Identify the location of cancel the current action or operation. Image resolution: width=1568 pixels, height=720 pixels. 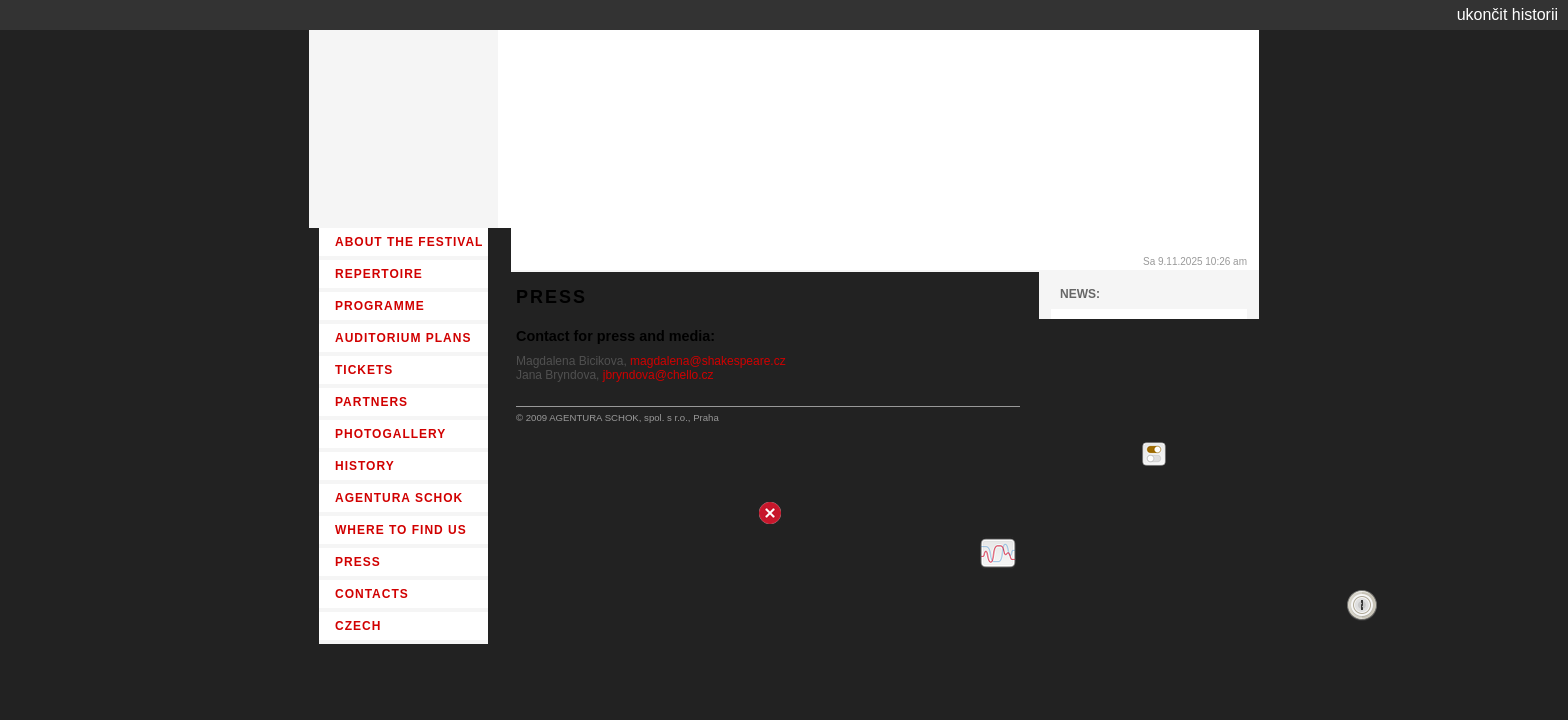
(770, 513).